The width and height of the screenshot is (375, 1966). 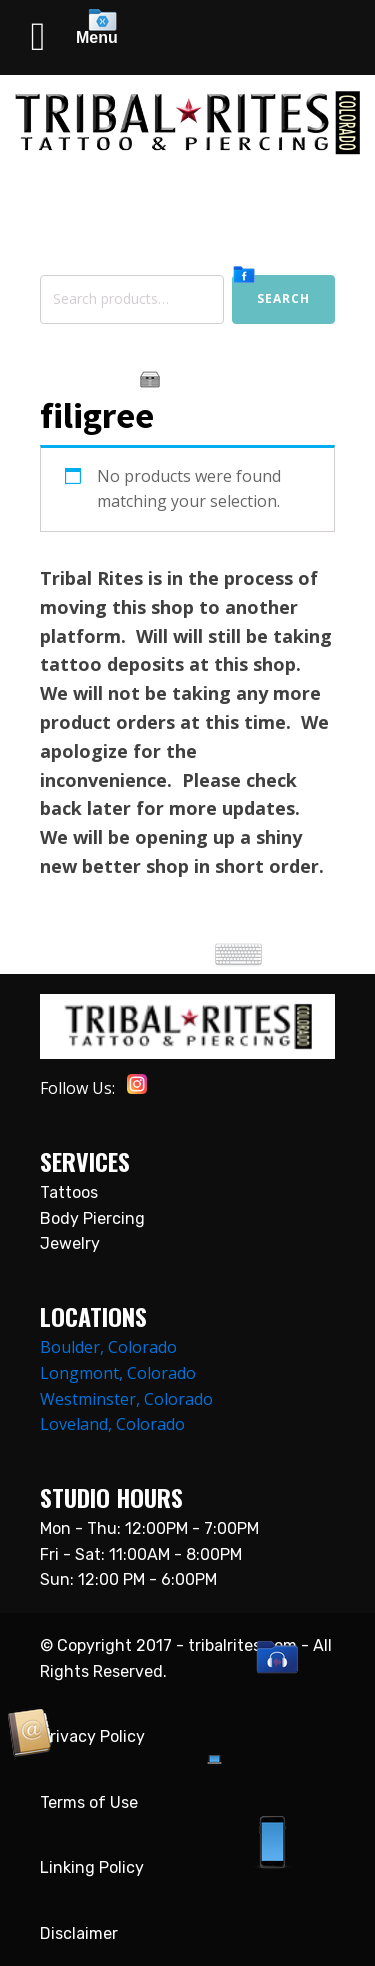 I want to click on represents this macbook pro device in system settings, so click(x=214, y=1758).